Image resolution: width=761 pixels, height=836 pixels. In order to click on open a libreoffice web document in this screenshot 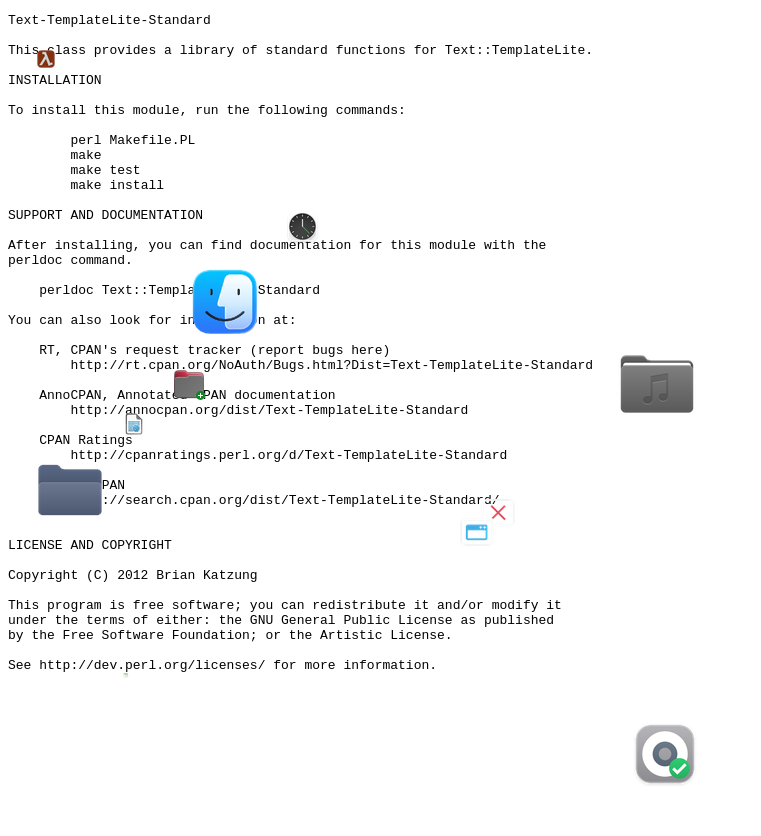, I will do `click(134, 424)`.